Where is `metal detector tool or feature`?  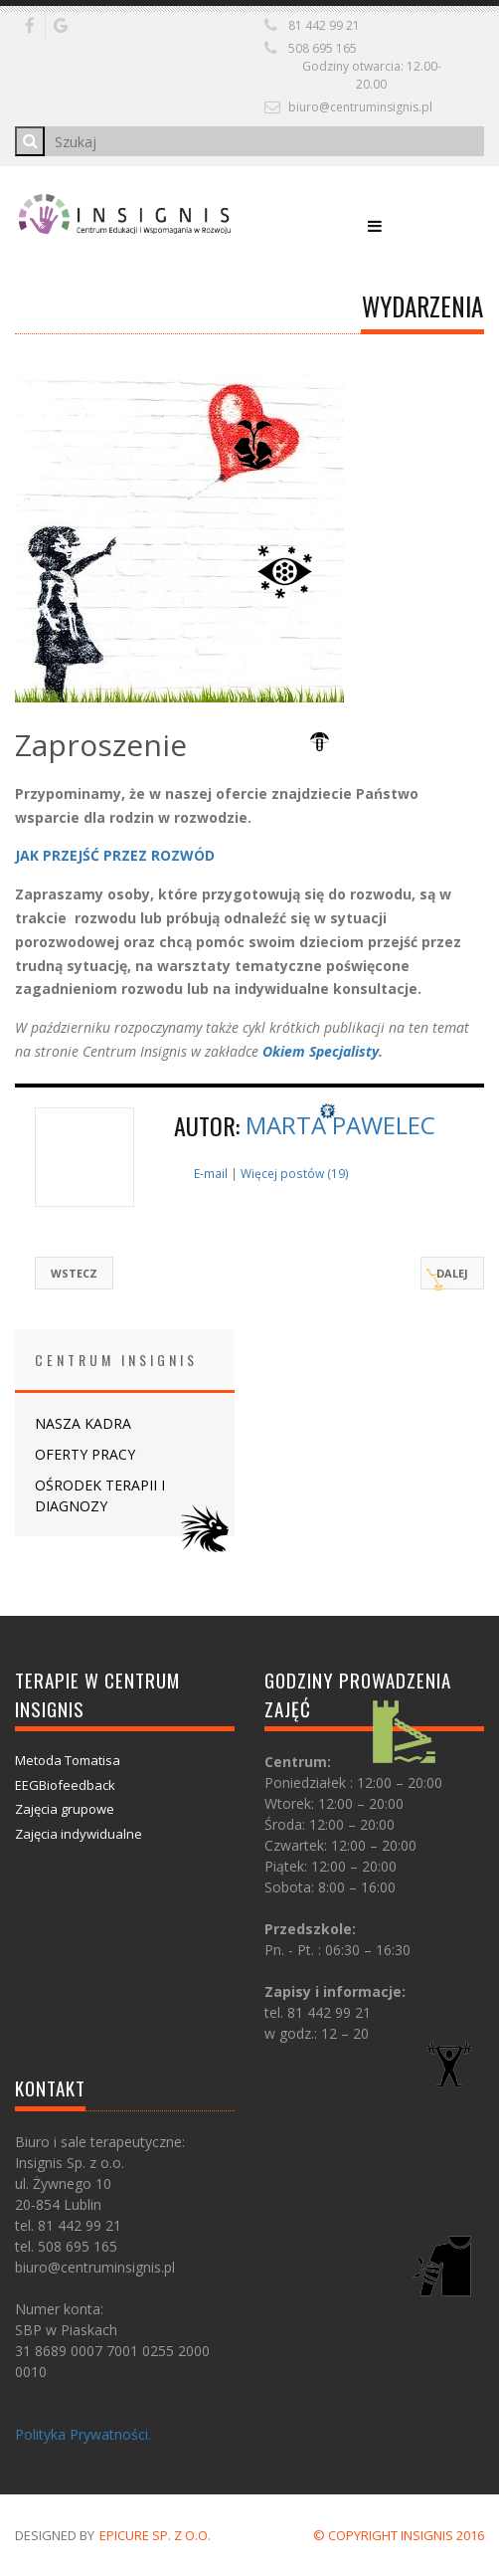
metal detector tool or feature is located at coordinates (436, 1280).